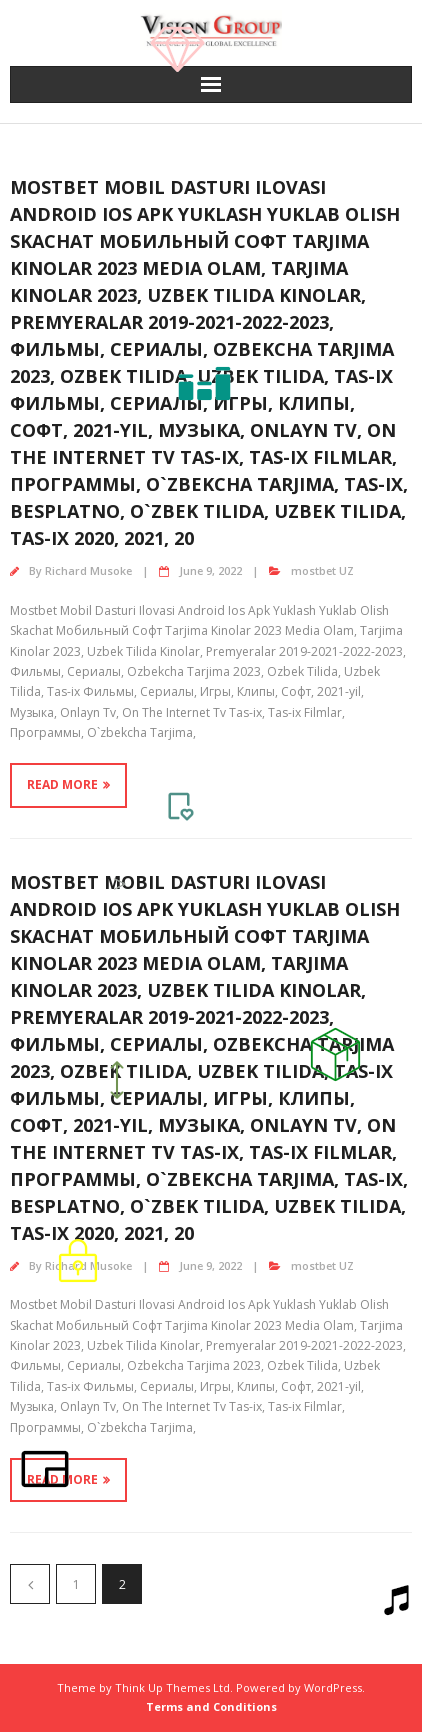 The image size is (422, 1732). What do you see at coordinates (45, 1469) in the screenshot?
I see `enable picture-in-picture mode` at bounding box center [45, 1469].